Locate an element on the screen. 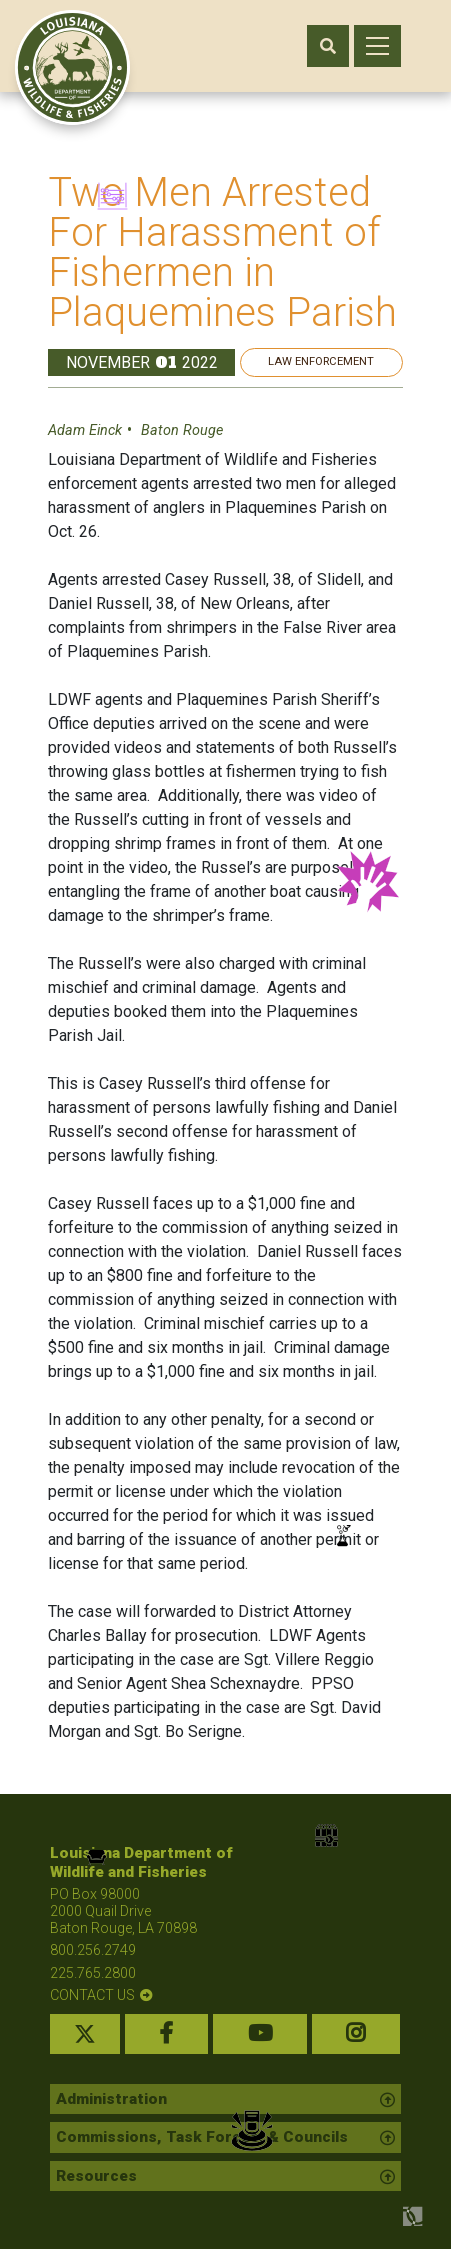 This screenshot has height=2249, width=451. tap to confirm or activate is located at coordinates (252, 2131).